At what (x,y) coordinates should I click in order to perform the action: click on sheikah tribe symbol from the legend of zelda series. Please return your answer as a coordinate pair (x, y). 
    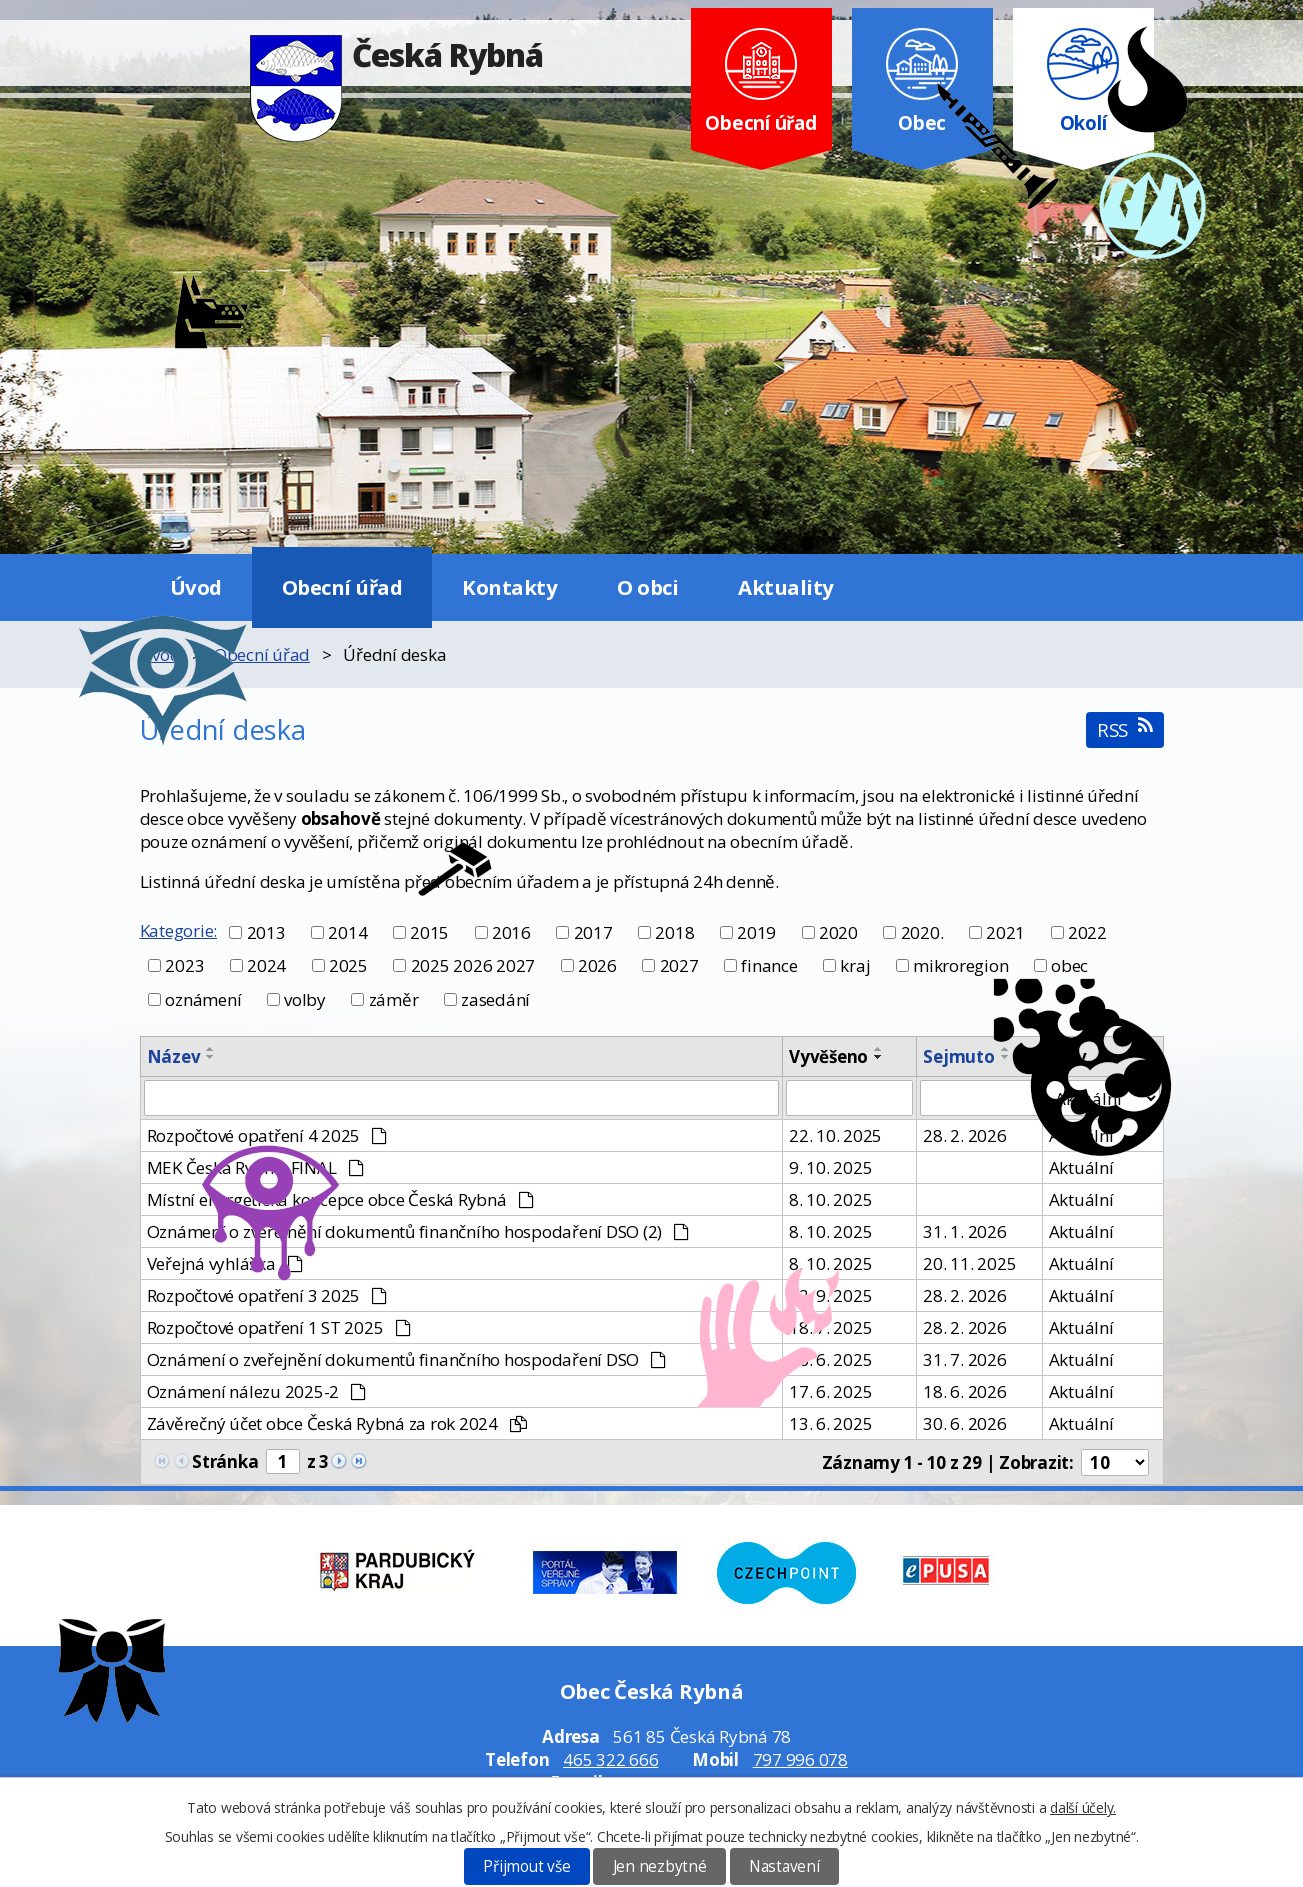
    Looking at the image, I should click on (161, 670).